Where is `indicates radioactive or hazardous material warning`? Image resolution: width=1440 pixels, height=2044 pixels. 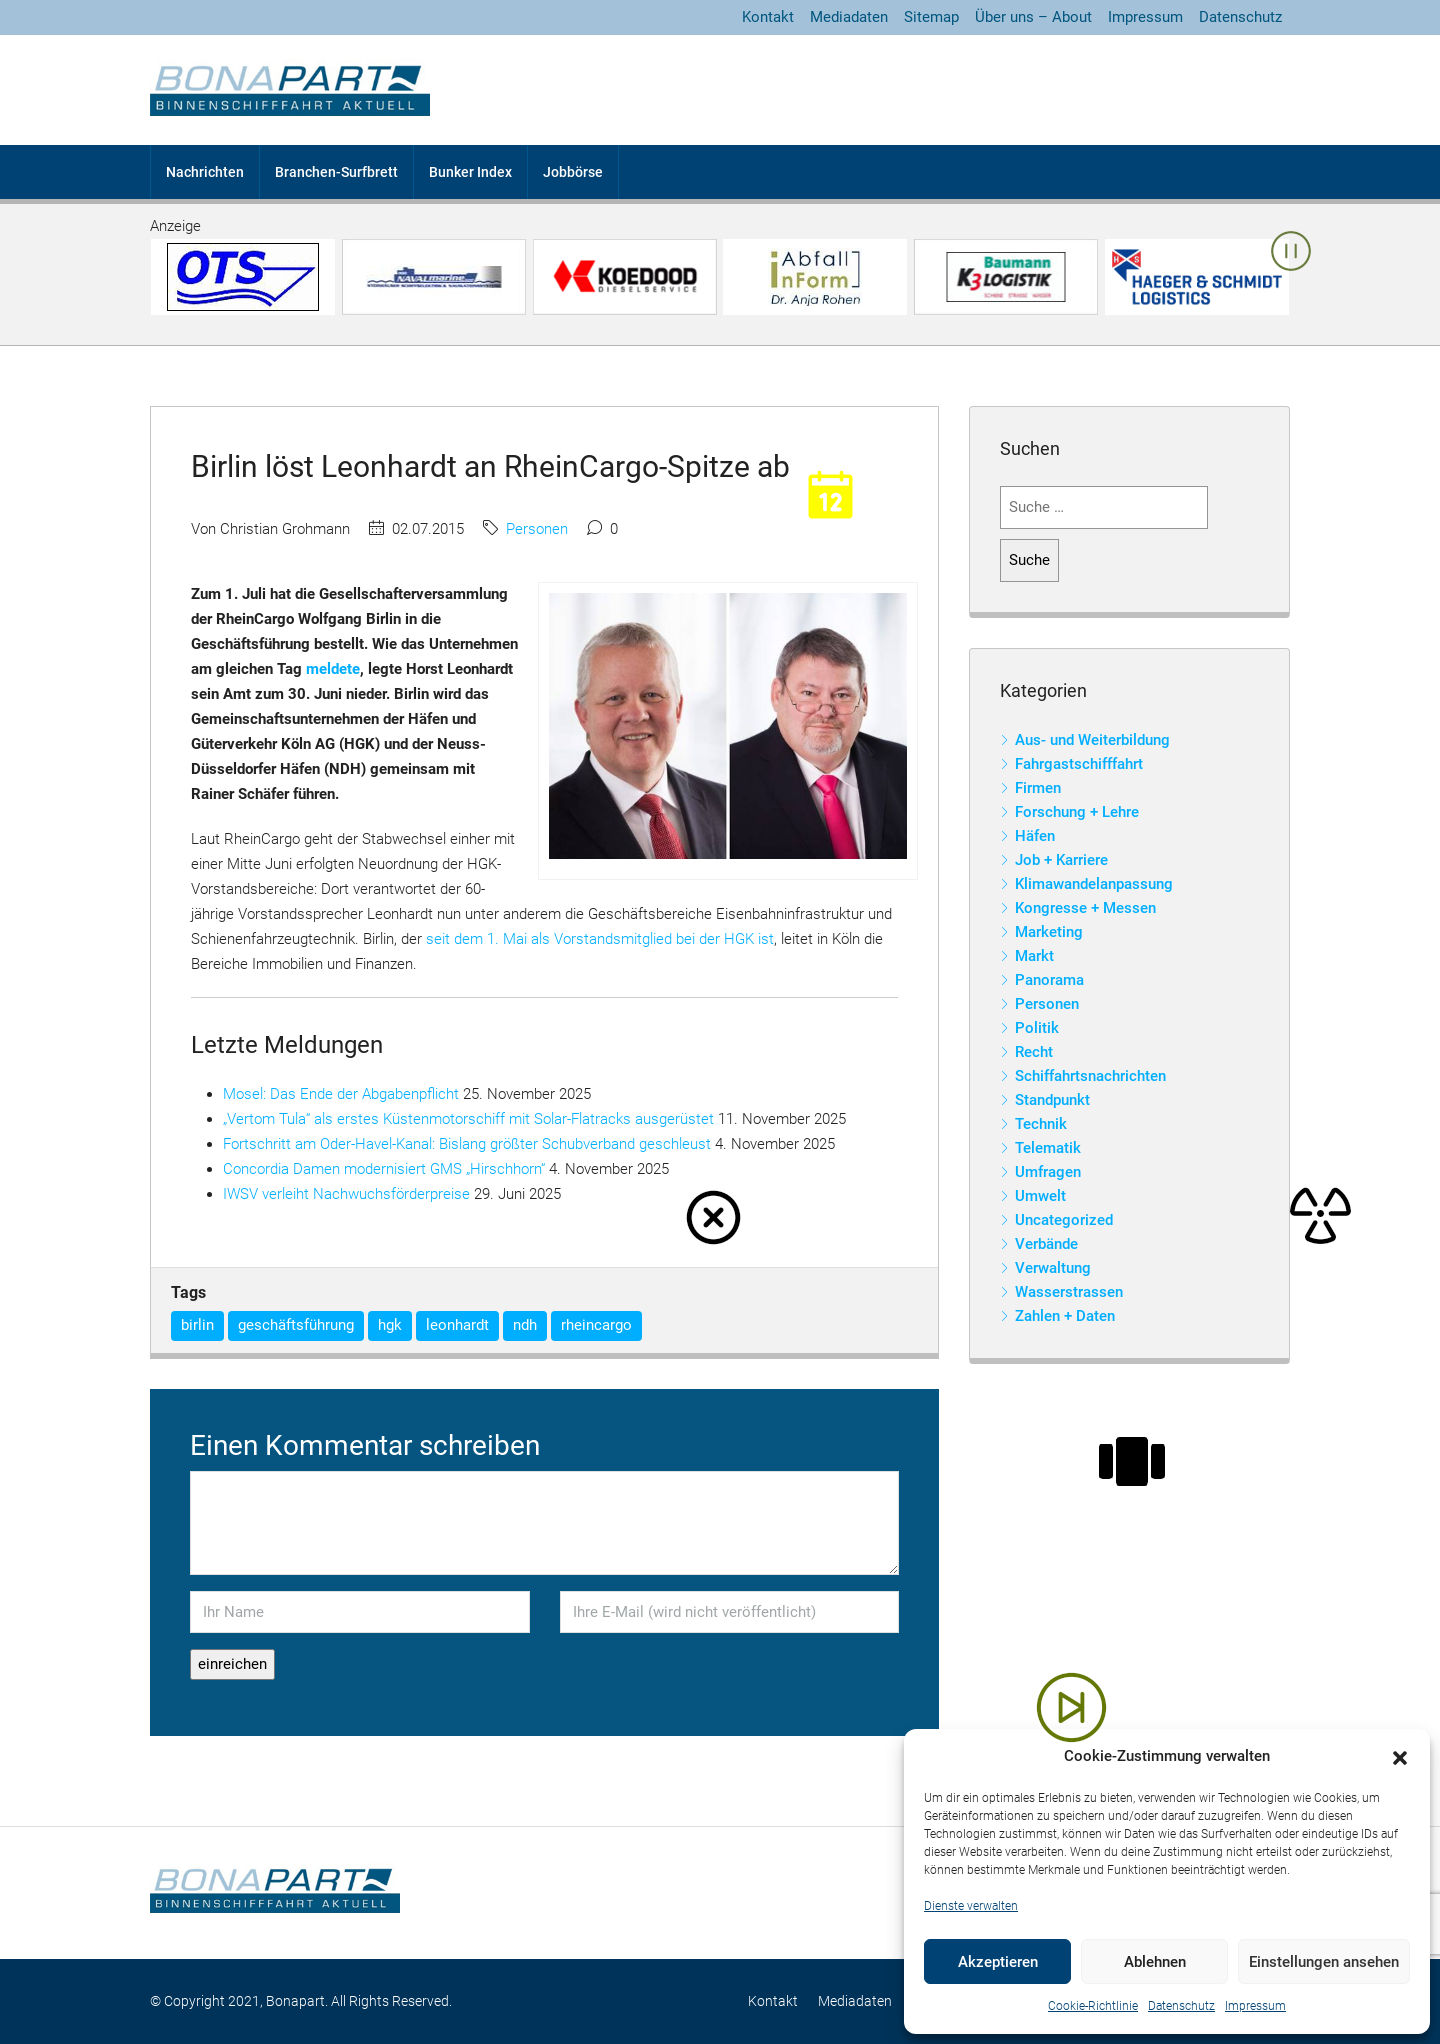 indicates radioactive or hazardous material warning is located at coordinates (1320, 1213).